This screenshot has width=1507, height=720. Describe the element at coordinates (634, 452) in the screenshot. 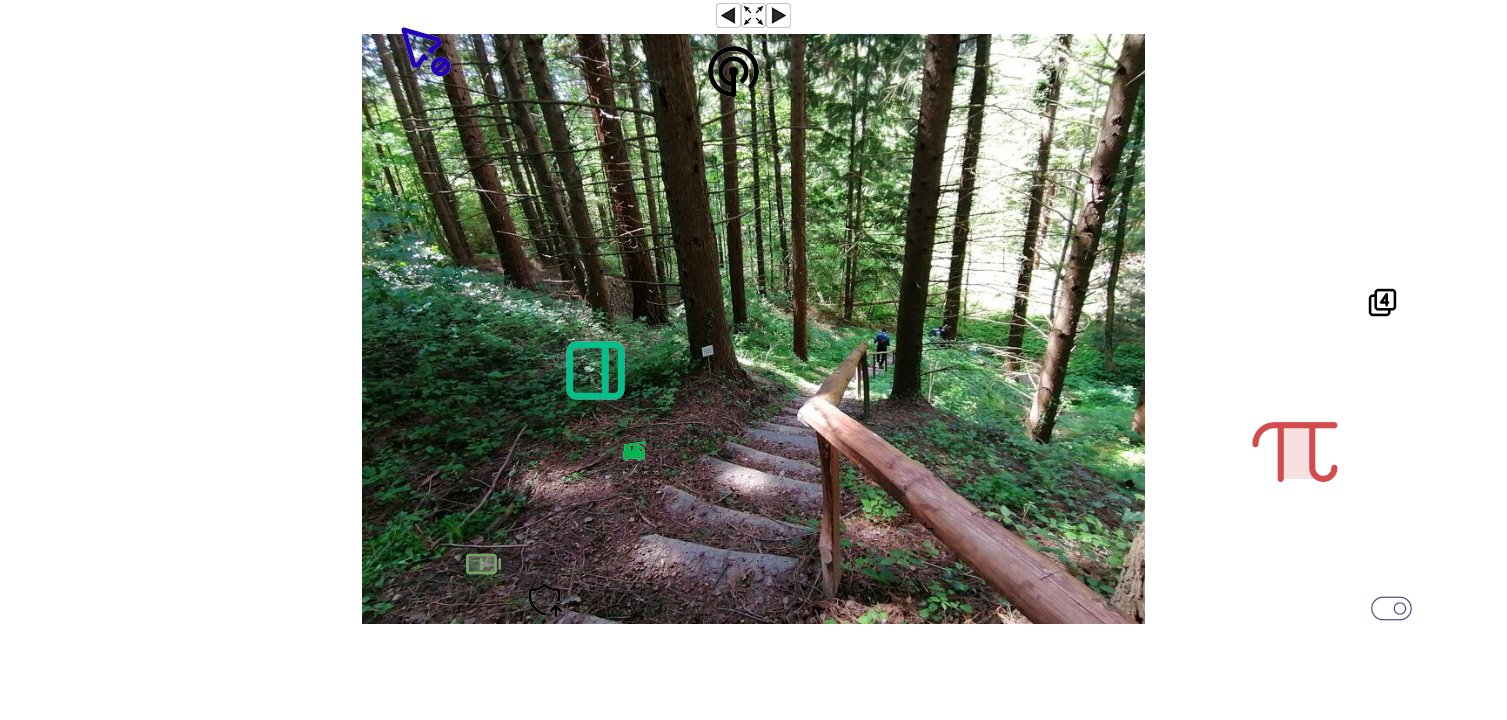

I see `request roadside assistance or towing` at that location.